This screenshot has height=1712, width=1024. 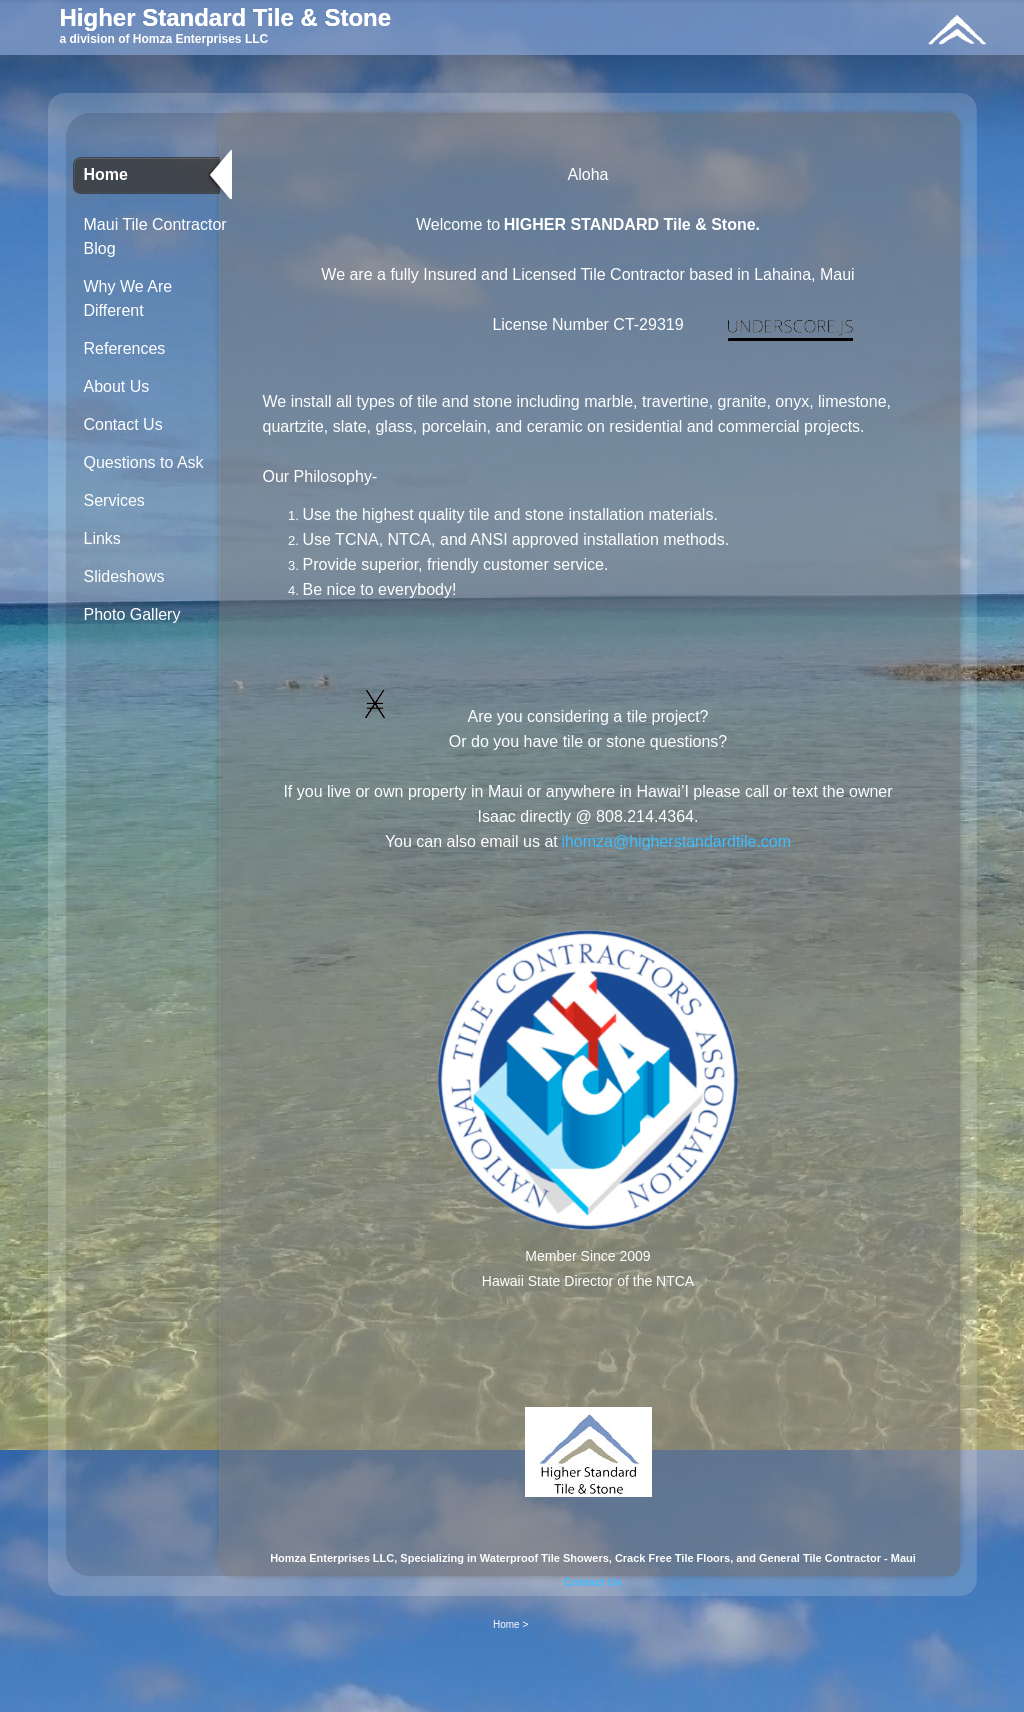 I want to click on underscore.js library logo, so click(x=790, y=330).